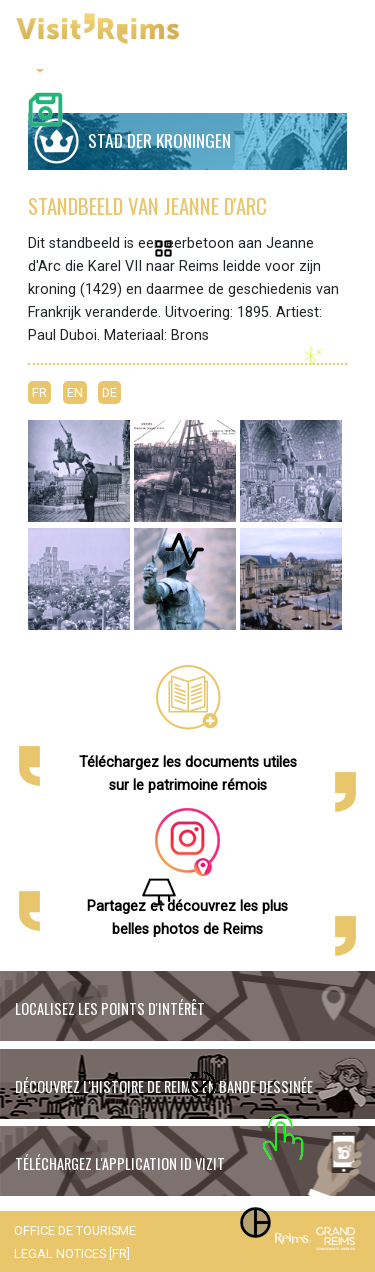 This screenshot has width=375, height=1272. I want to click on toggle desk lamp or reading light, so click(159, 892).